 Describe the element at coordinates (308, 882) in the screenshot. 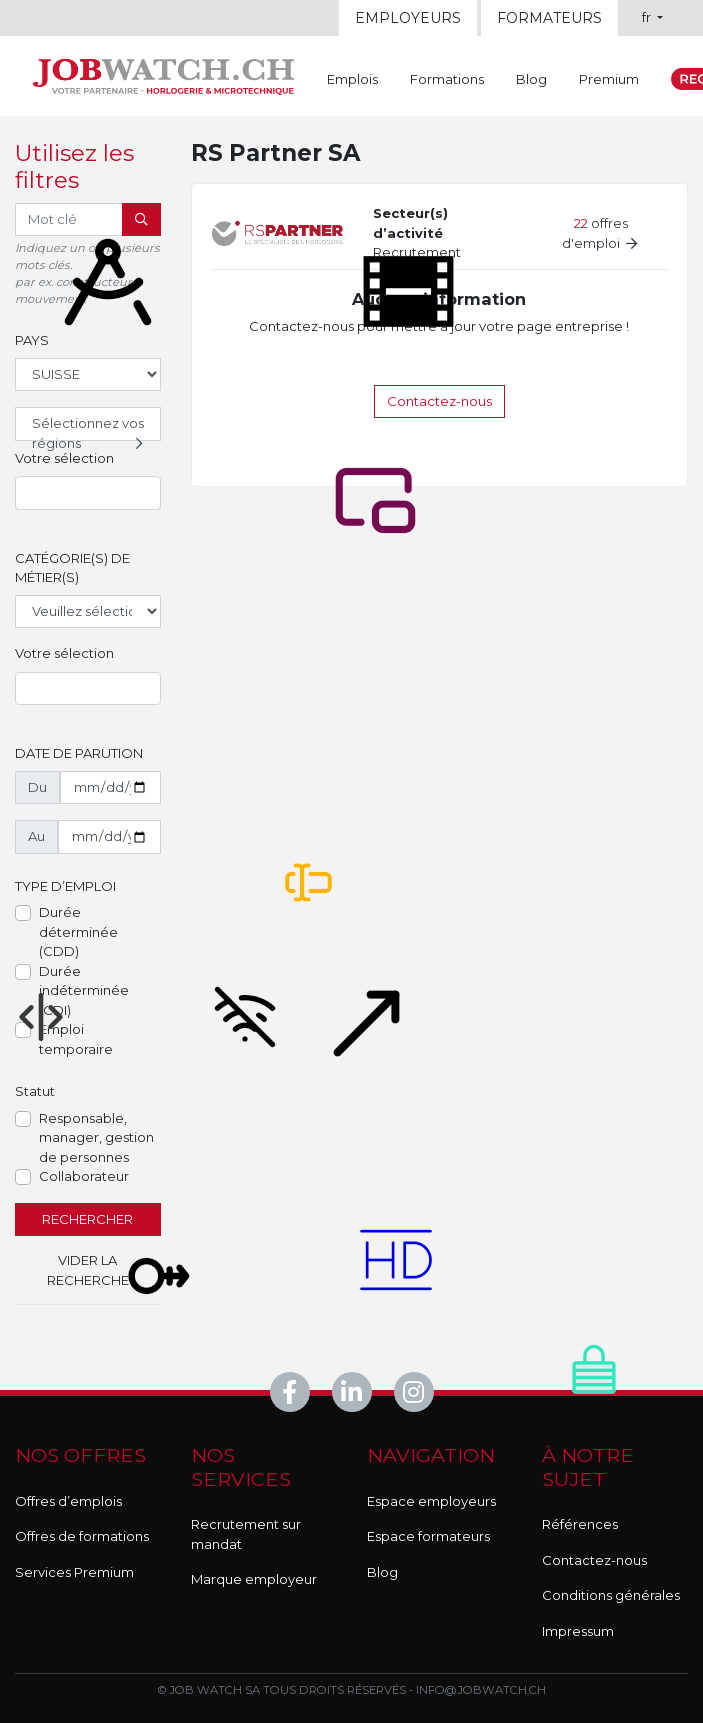

I see `tap to enter text in this field` at that location.